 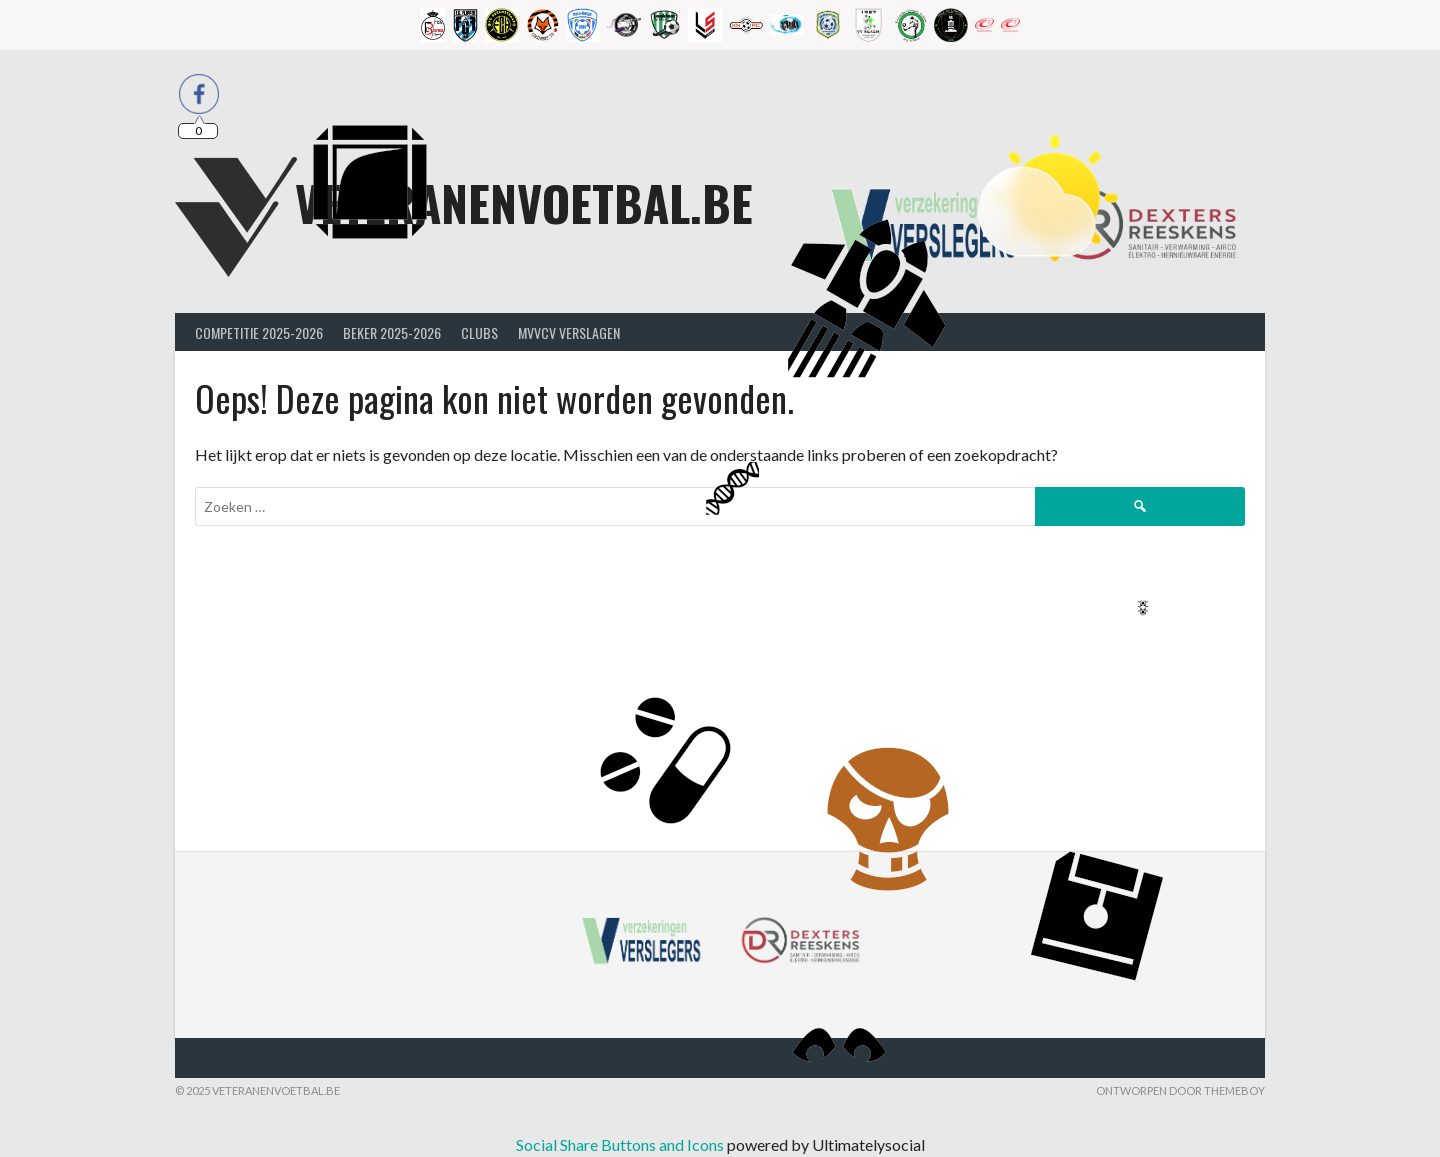 What do you see at coordinates (888, 819) in the screenshot?
I see `access pirate or nautical themed game content` at bounding box center [888, 819].